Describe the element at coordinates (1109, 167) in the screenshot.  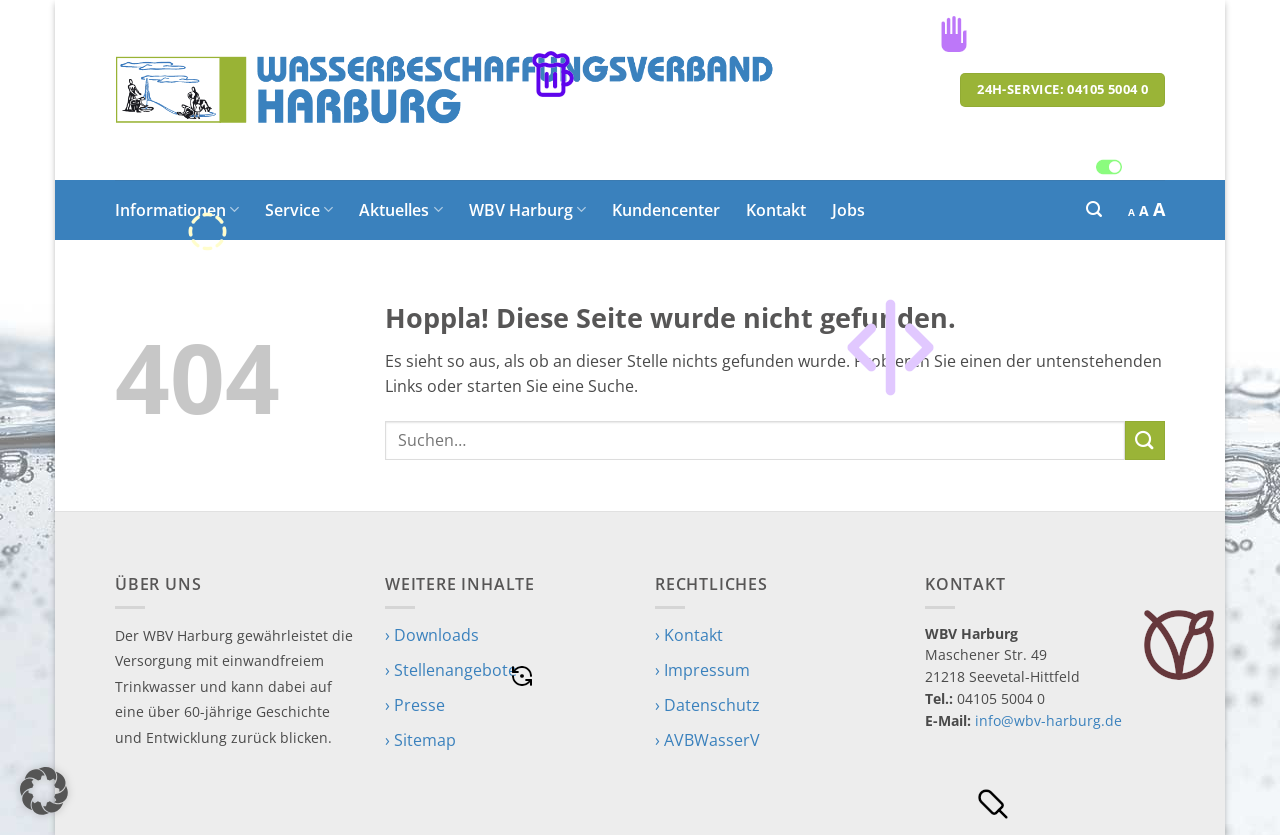
I see `toggle a setting on or off` at that location.